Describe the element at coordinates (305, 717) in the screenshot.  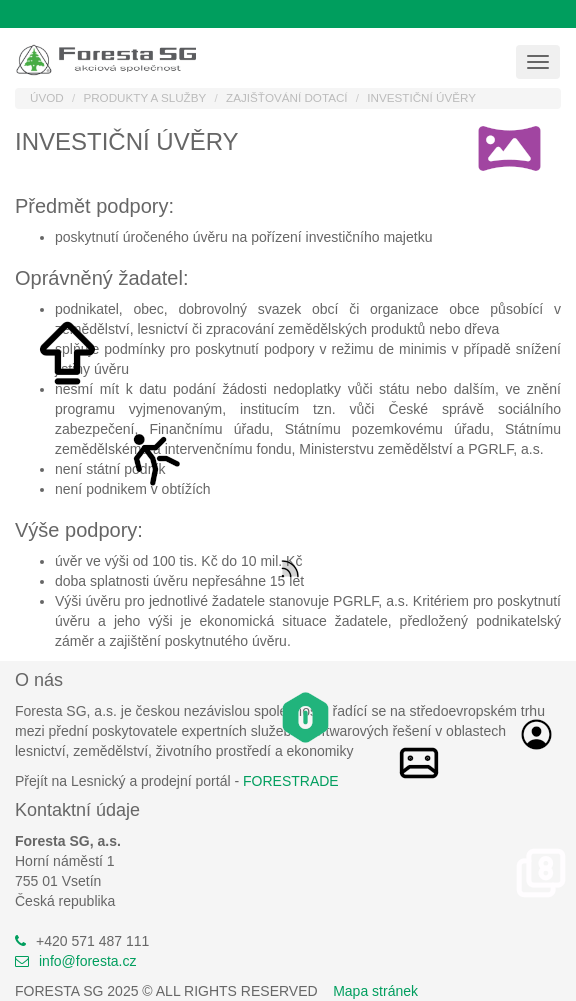
I see `indicates an "O" status or category marker` at that location.